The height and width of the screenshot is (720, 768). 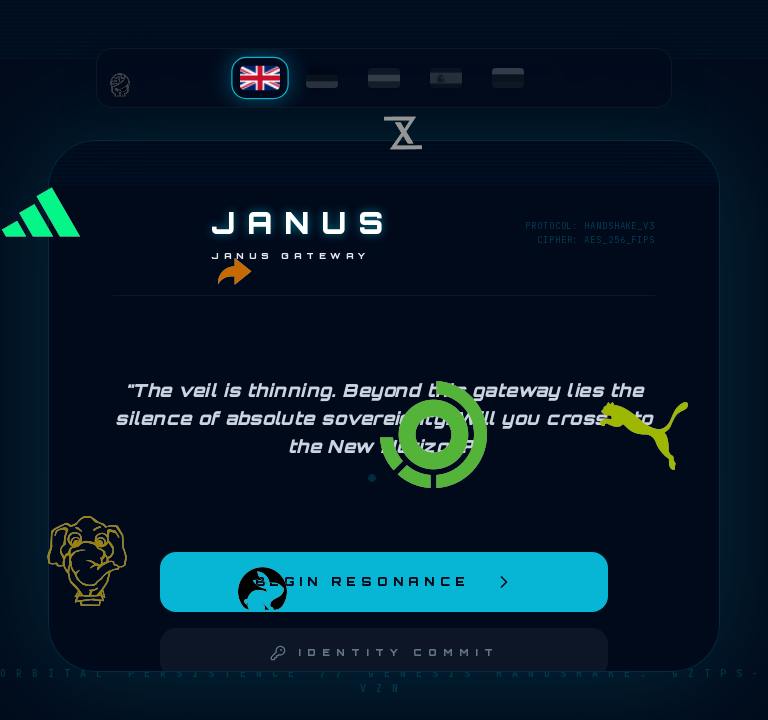 I want to click on visit the Puma website or app, so click(x=644, y=436).